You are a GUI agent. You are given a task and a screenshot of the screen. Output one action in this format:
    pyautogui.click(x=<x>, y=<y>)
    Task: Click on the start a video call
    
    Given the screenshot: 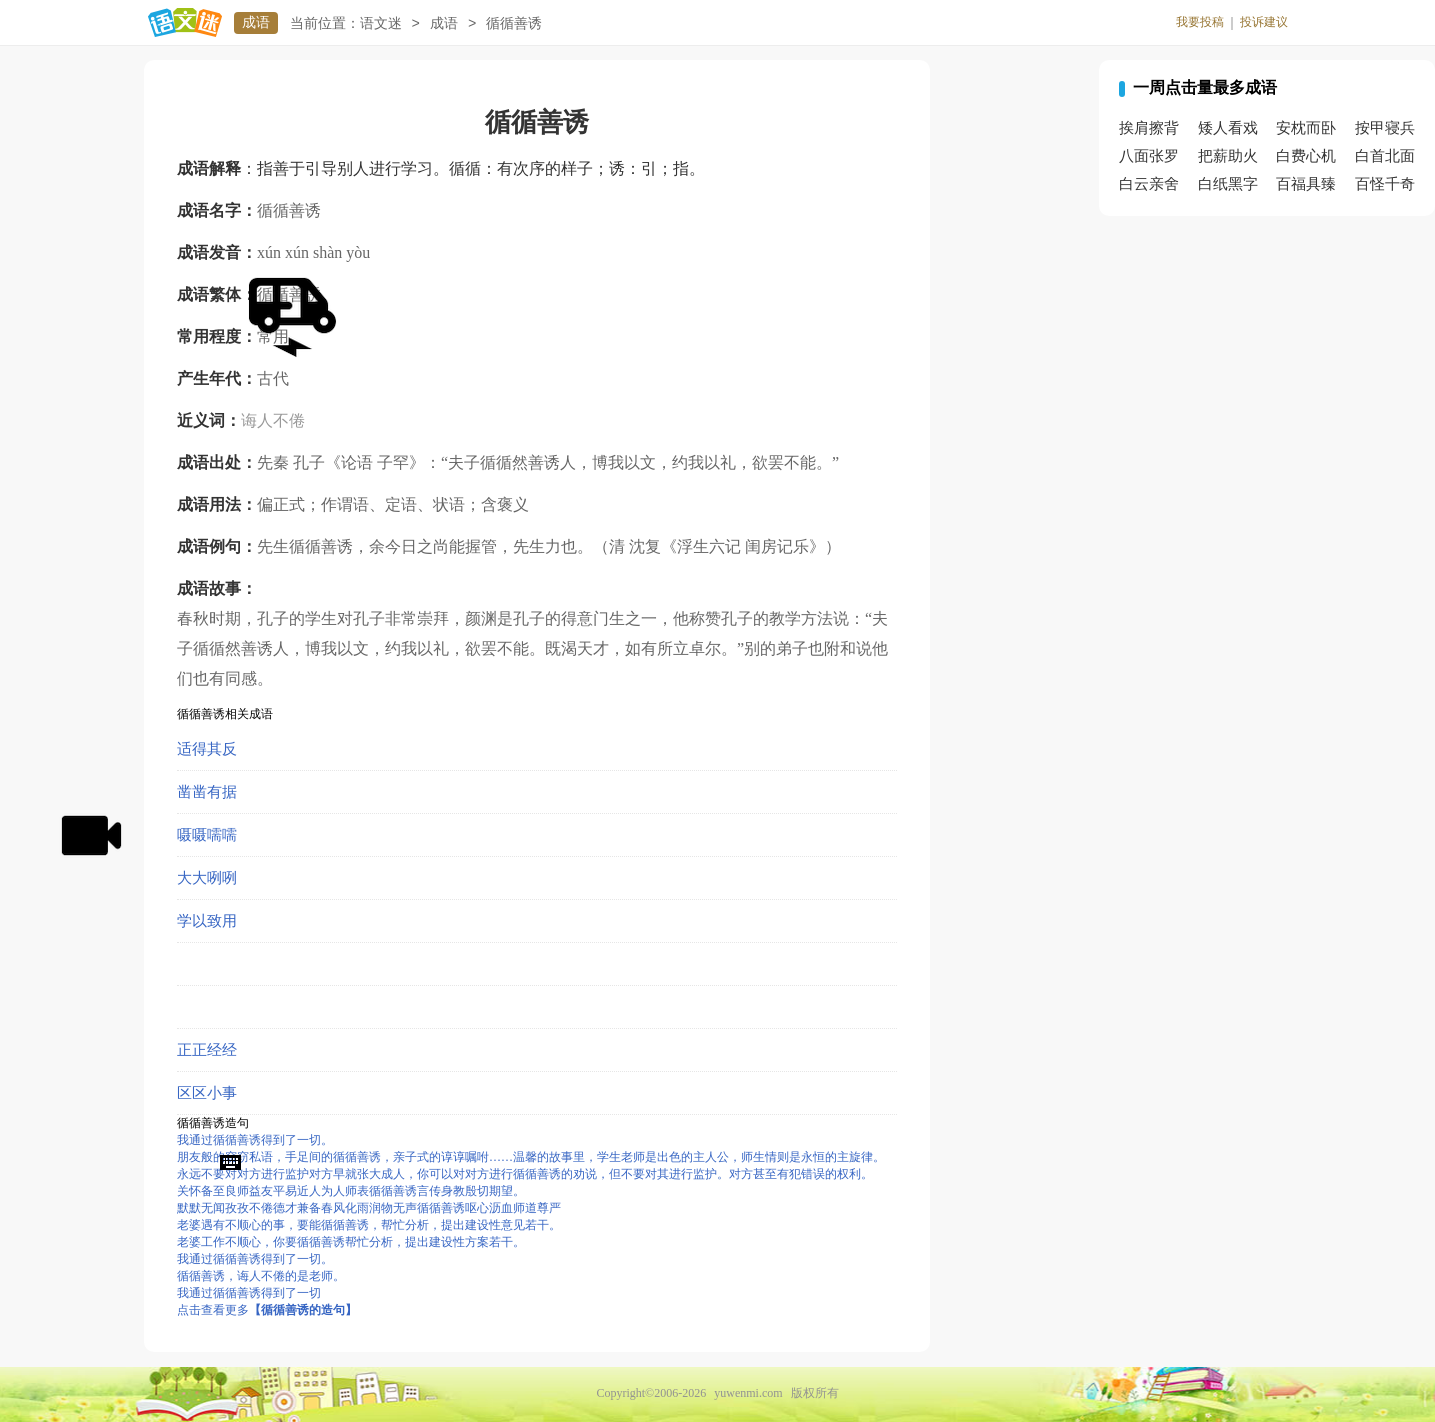 What is the action you would take?
    pyautogui.click(x=91, y=835)
    